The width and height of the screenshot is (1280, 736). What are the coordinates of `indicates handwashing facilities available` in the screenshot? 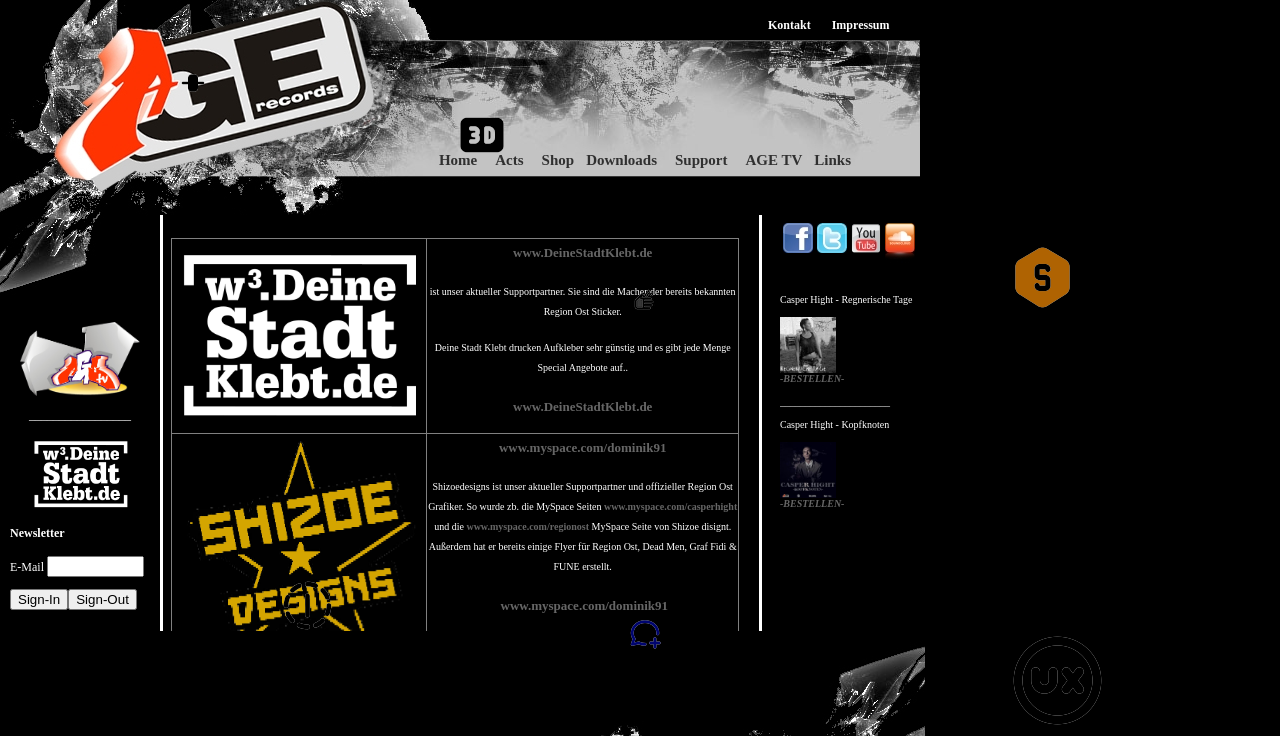 It's located at (644, 299).